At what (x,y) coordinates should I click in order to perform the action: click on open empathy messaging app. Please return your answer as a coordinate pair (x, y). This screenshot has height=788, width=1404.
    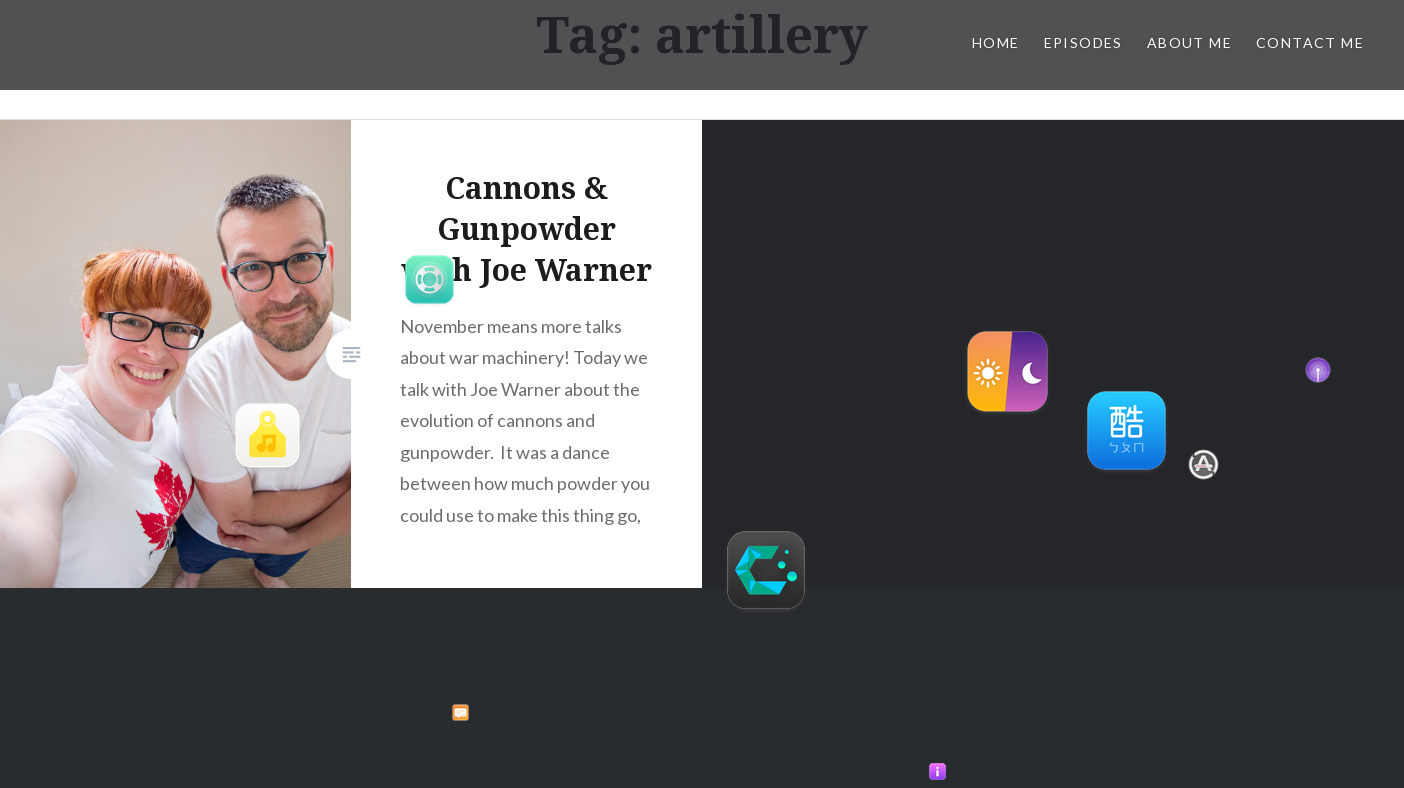
    Looking at the image, I should click on (460, 712).